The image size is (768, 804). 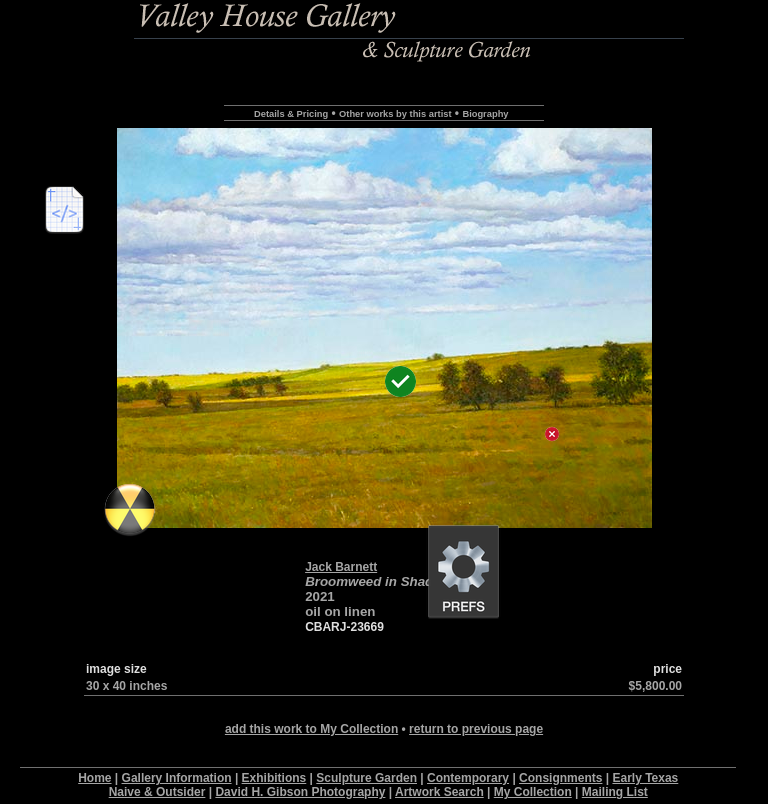 I want to click on cancel or close the current action, so click(x=552, y=434).